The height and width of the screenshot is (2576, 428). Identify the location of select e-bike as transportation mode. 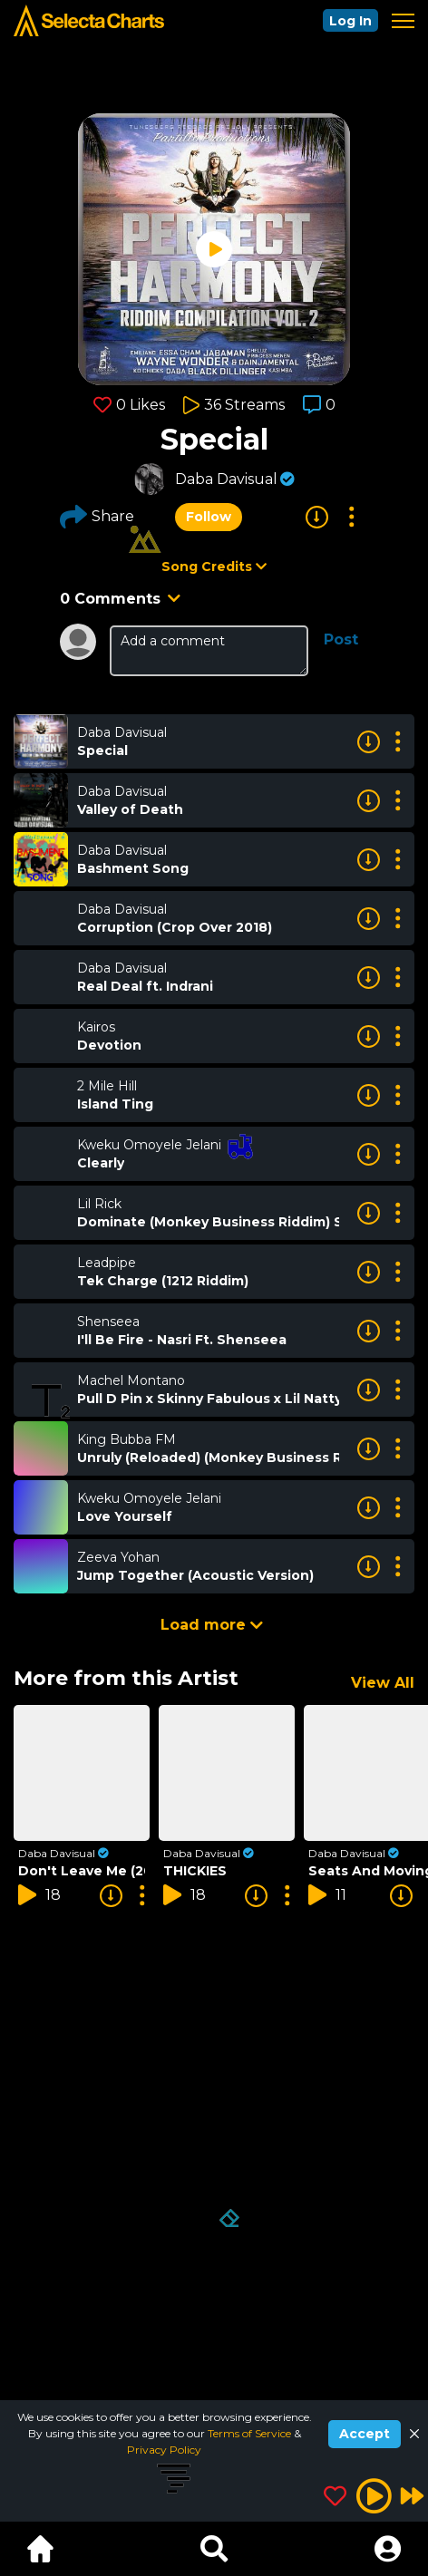
(239, 1147).